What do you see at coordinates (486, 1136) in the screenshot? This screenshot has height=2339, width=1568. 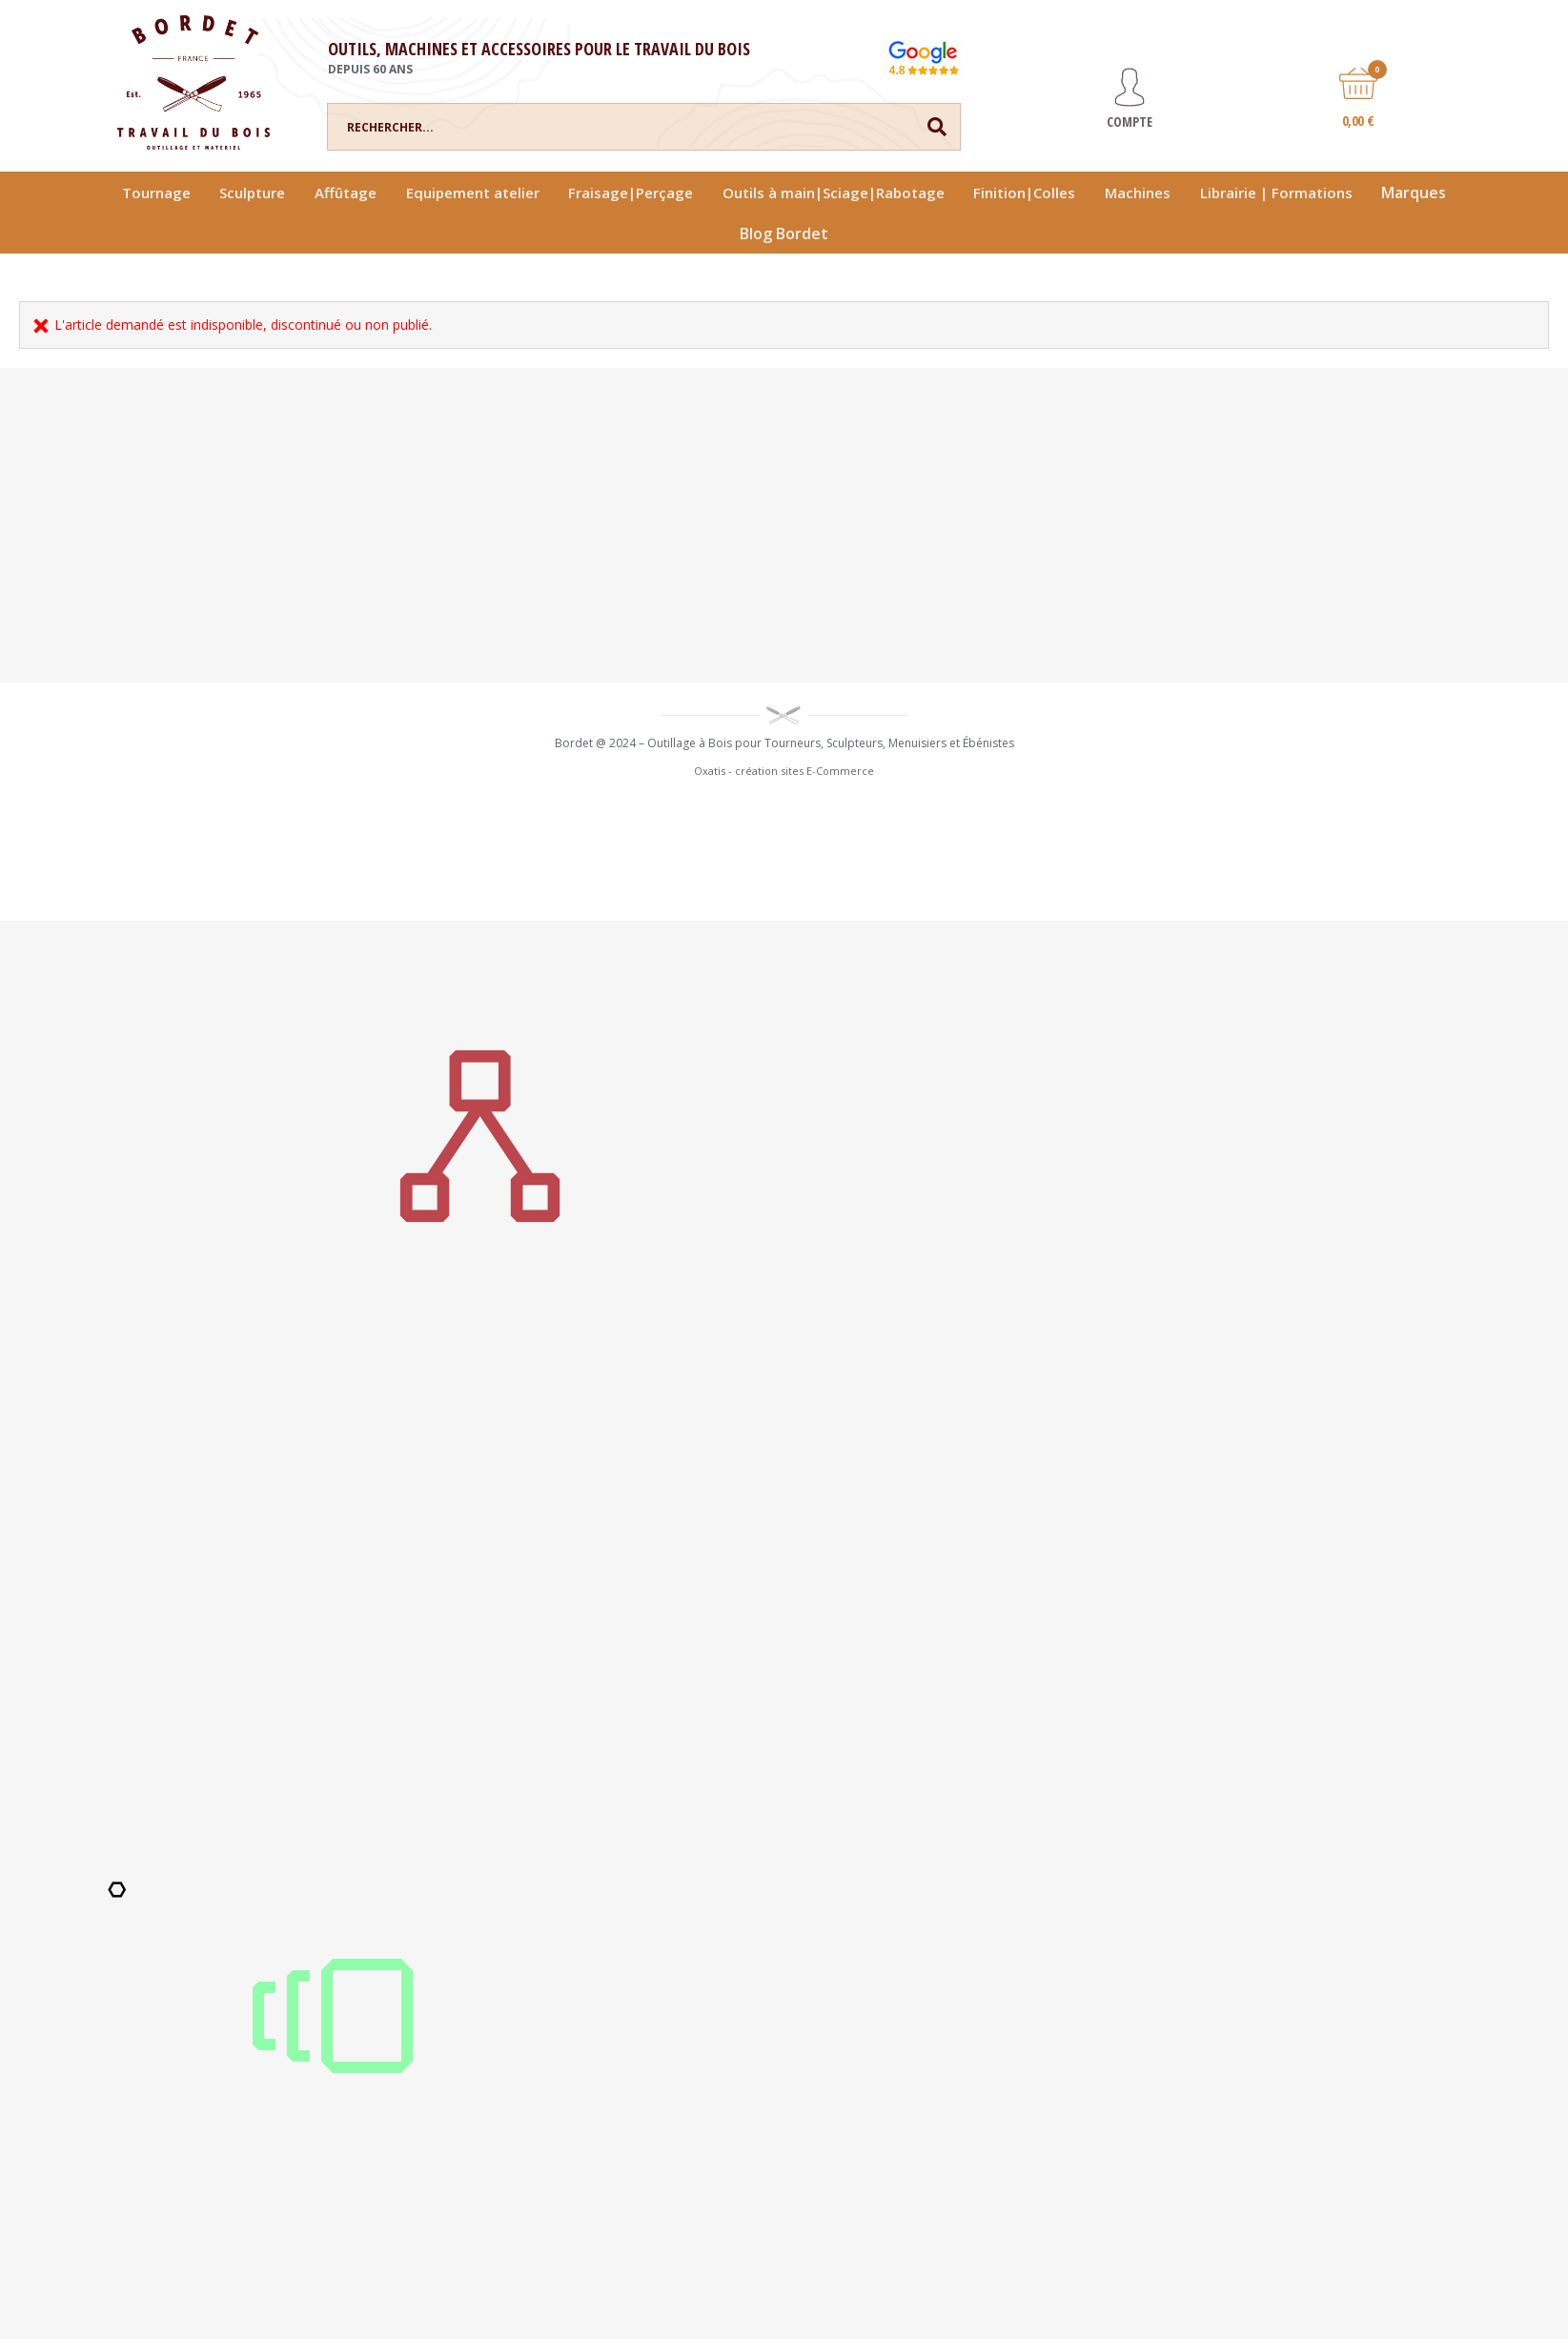 I see `view subtype hierarchy in code editor` at bounding box center [486, 1136].